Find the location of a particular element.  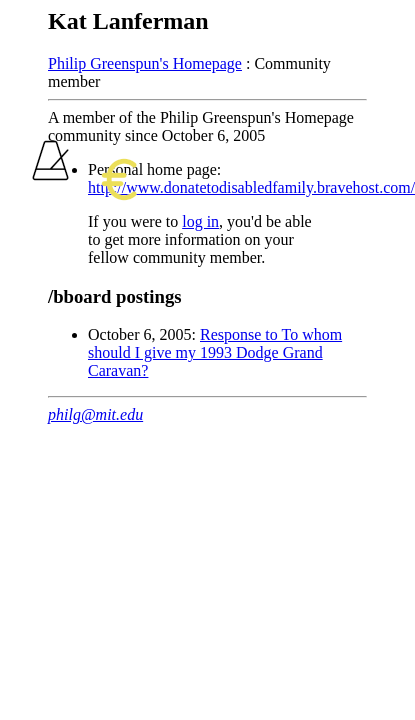

access metronome or tempo settings is located at coordinates (50, 160).